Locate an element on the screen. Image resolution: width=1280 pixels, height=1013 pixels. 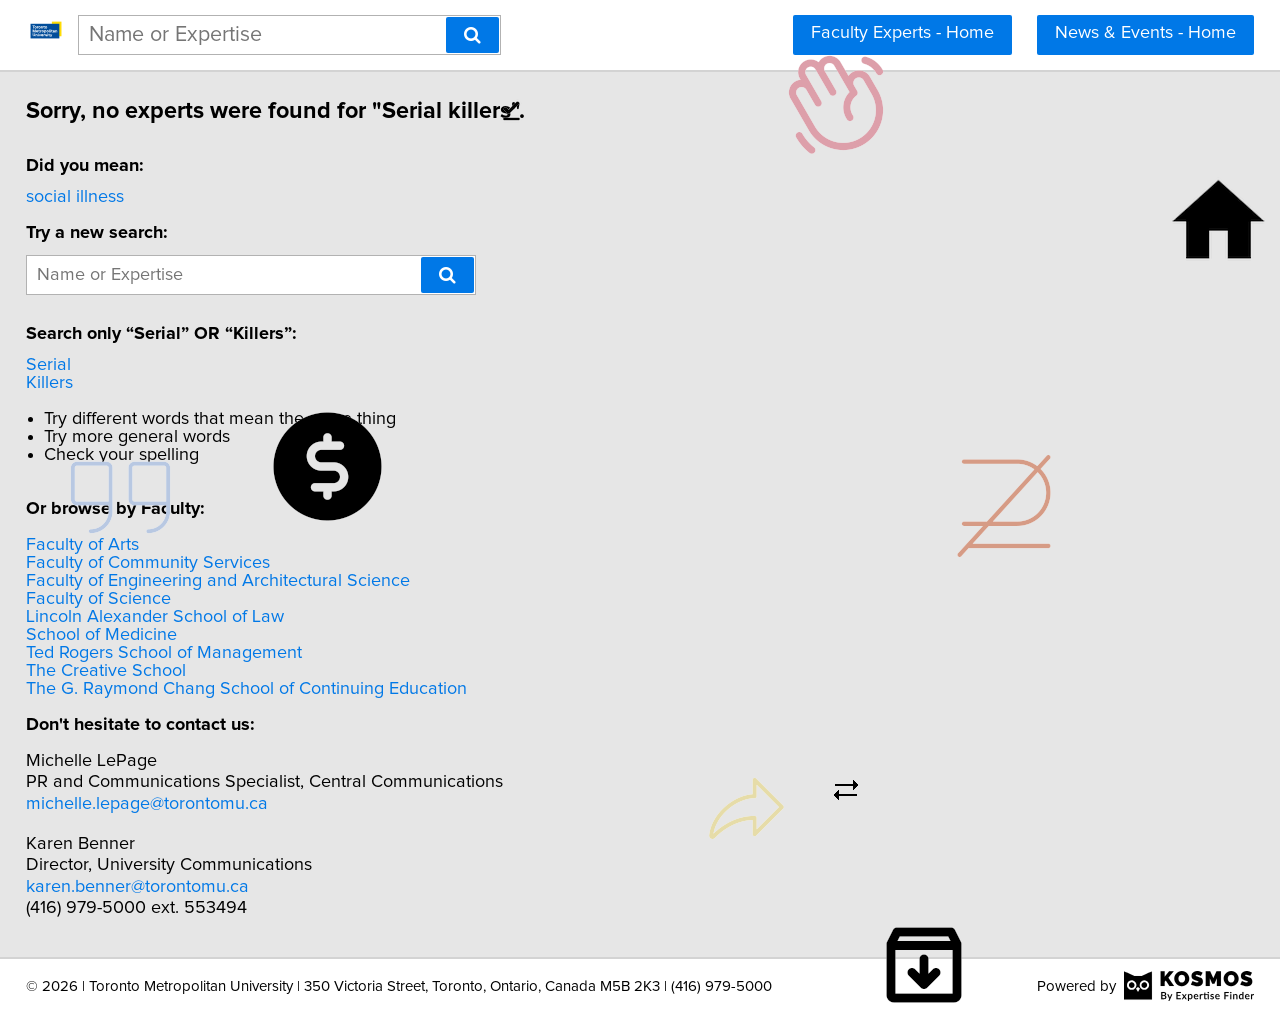
sync data between devices or accounts is located at coordinates (846, 790).